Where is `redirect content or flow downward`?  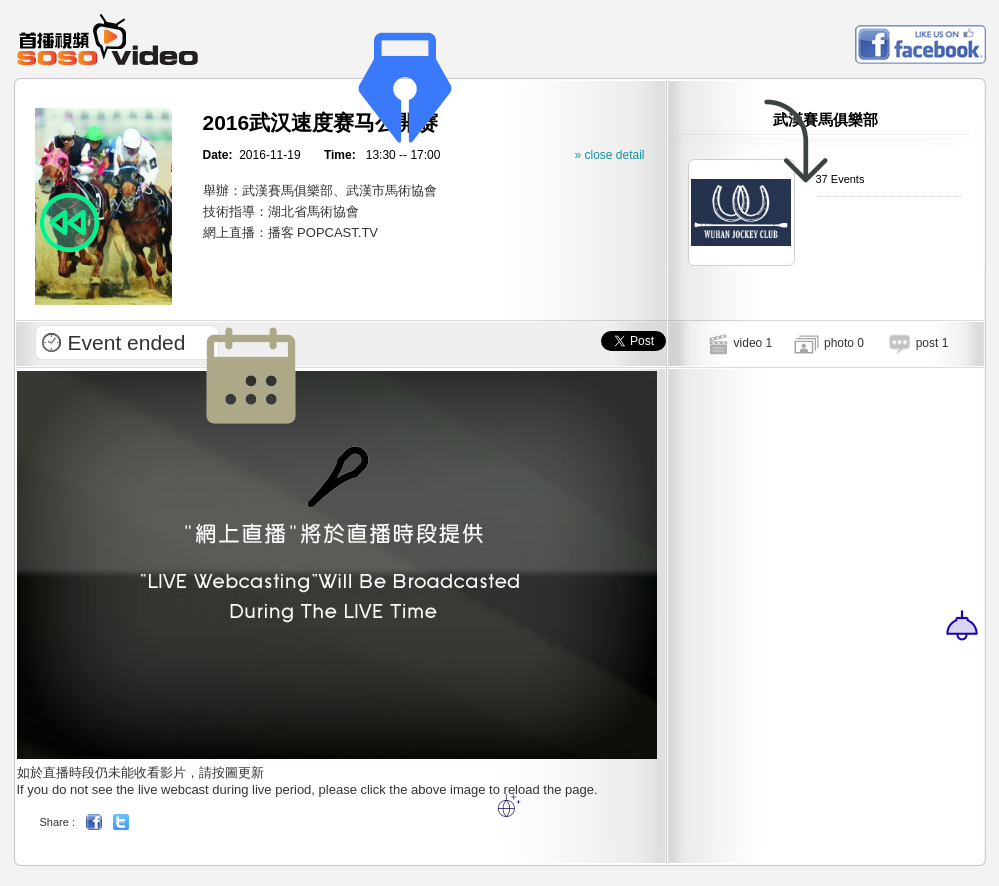 redirect content or flow downward is located at coordinates (796, 141).